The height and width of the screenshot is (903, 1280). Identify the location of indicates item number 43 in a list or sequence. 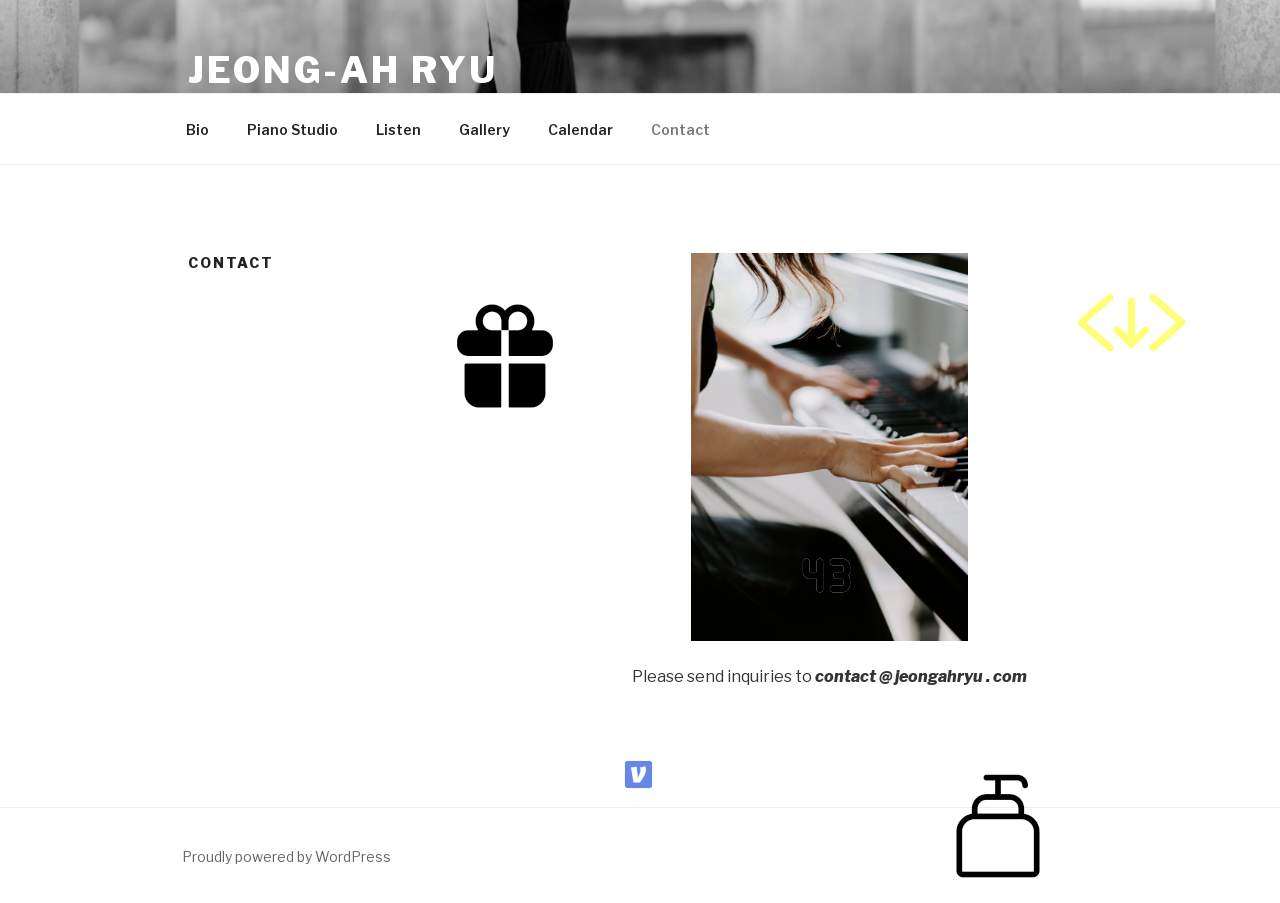
(826, 575).